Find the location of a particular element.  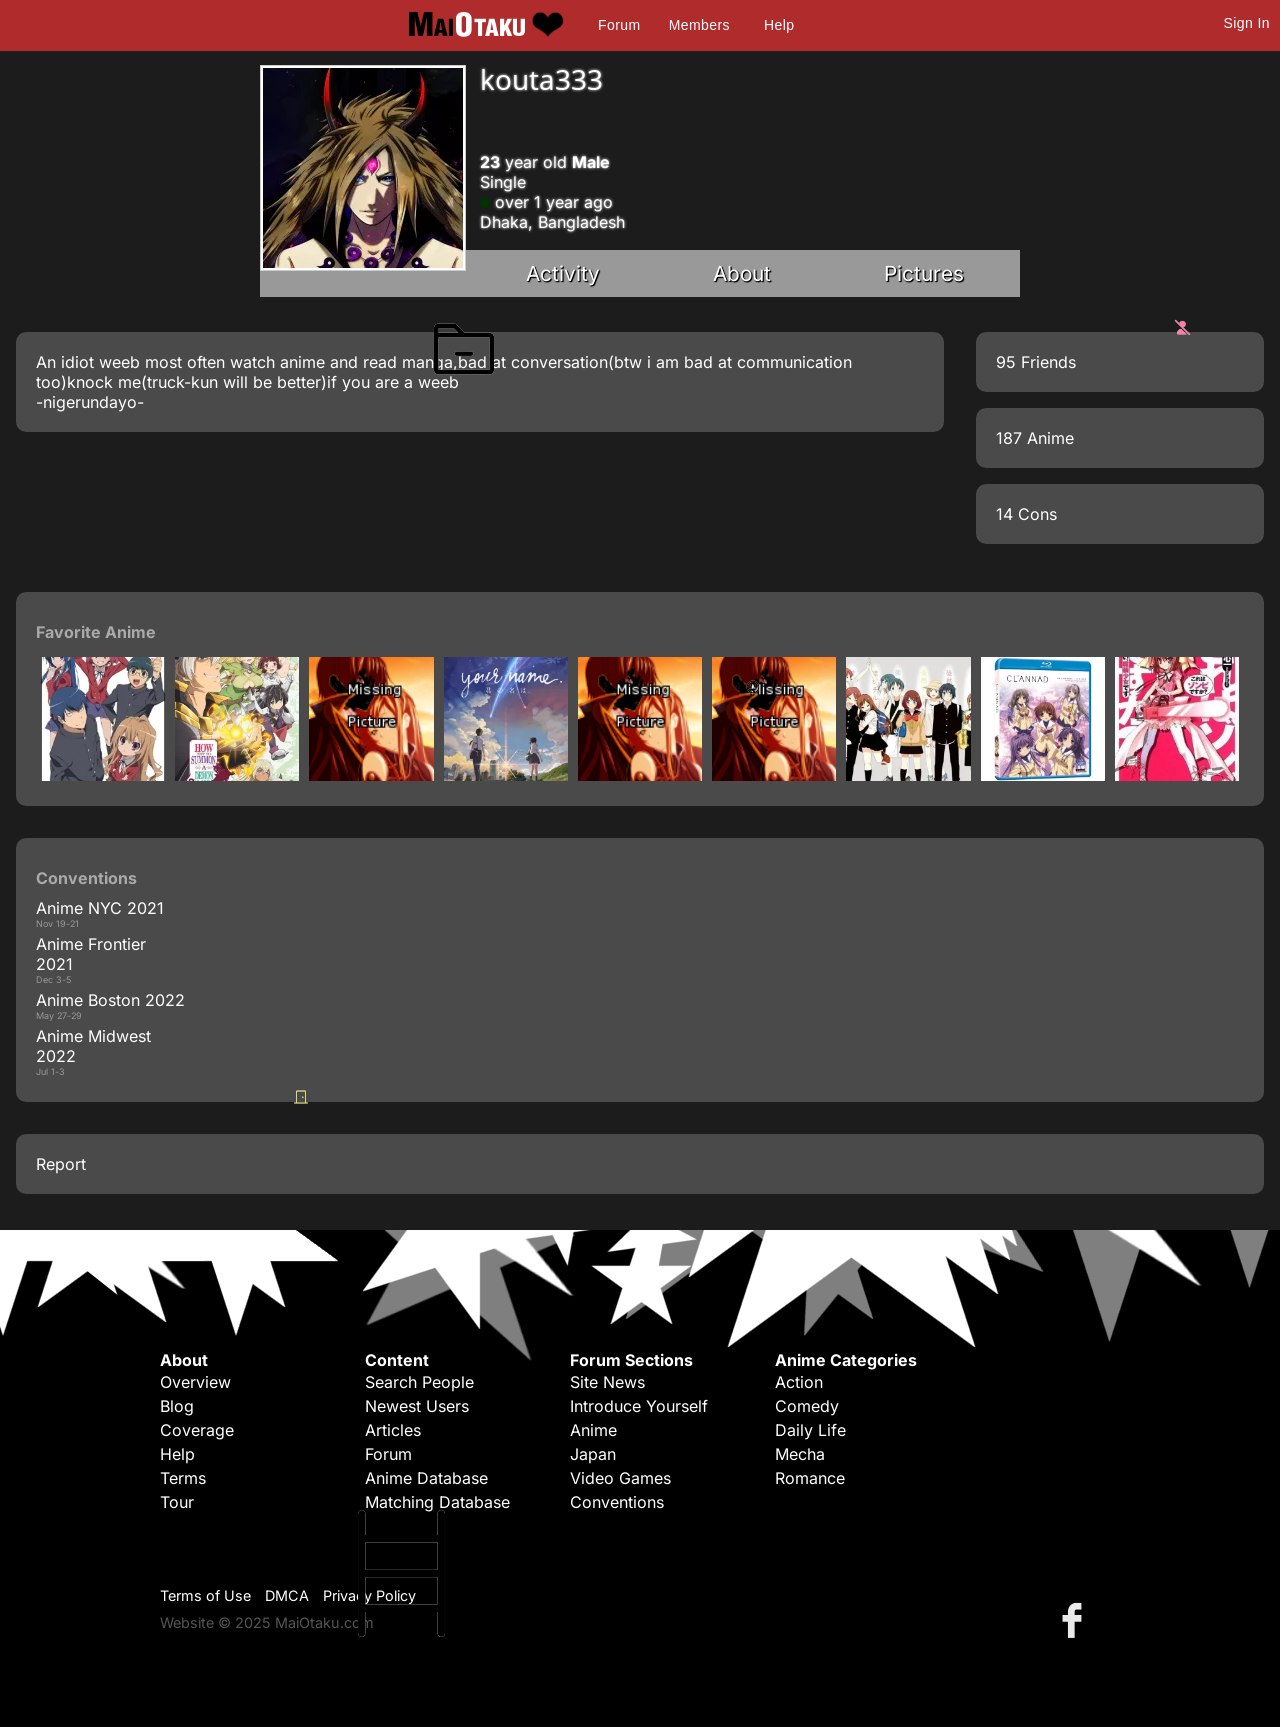

access step-by-step instructions or tutorials is located at coordinates (401, 1573).